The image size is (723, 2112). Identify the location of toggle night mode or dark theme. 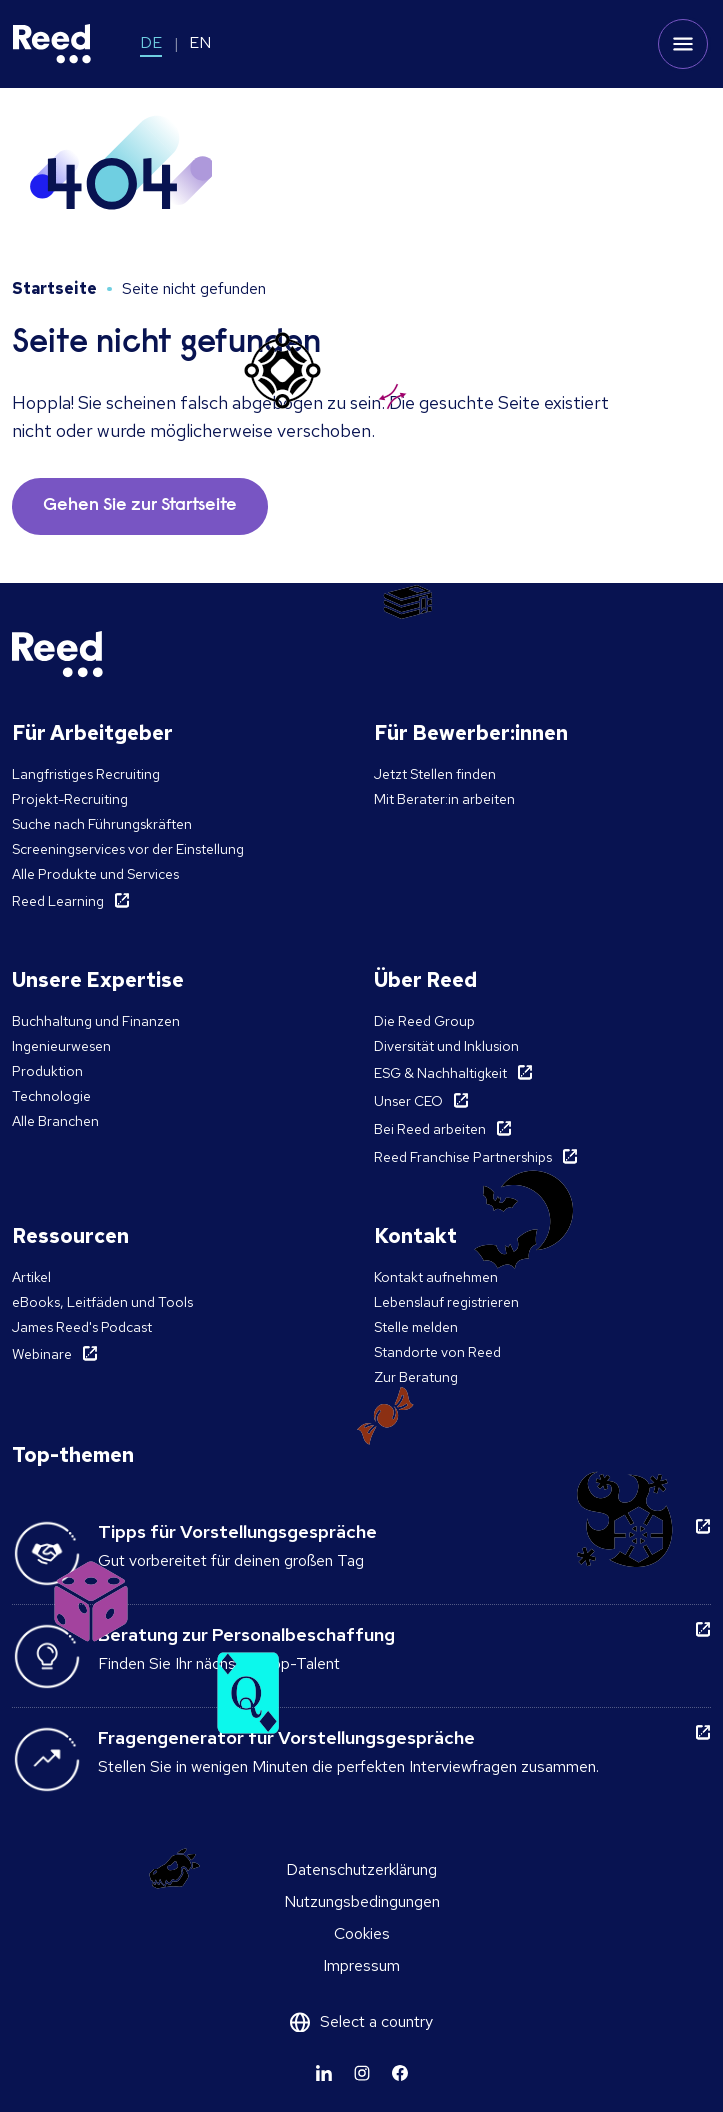
(524, 1220).